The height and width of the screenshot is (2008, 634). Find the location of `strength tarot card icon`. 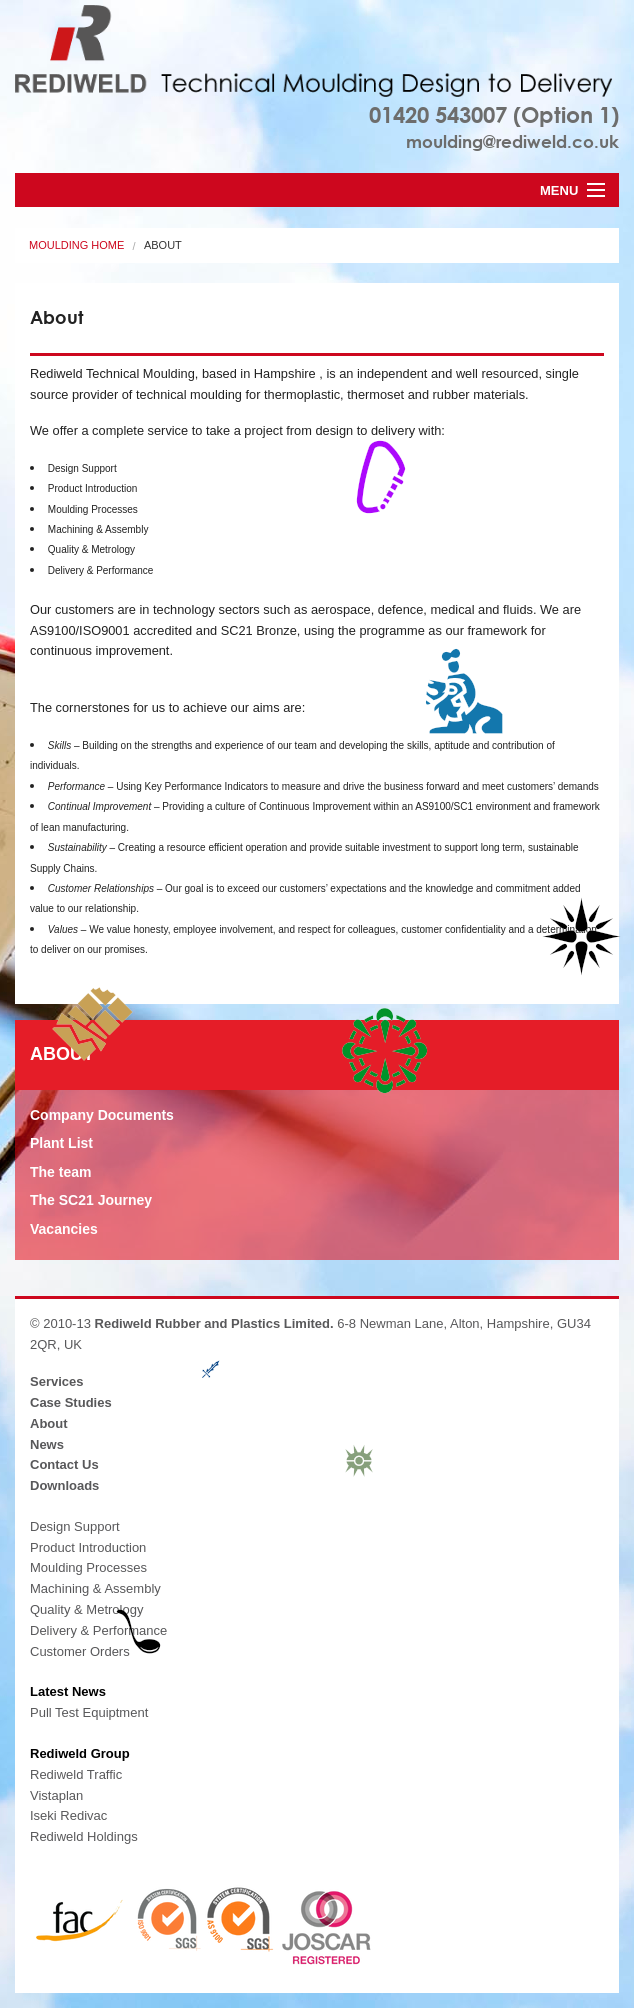

strength tarot card icon is located at coordinates (460, 691).